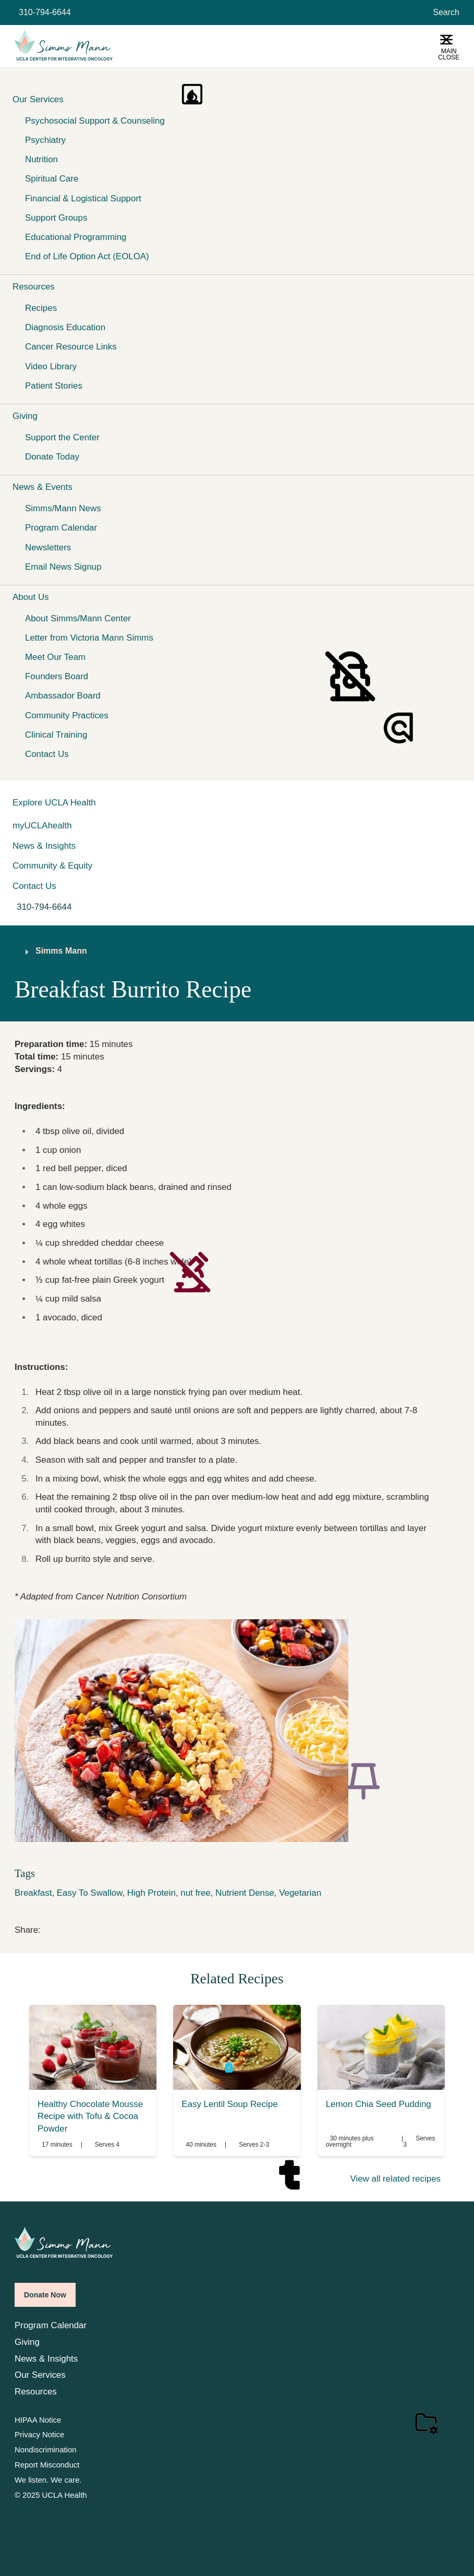  Describe the element at coordinates (289, 2175) in the screenshot. I see `open tumblr app` at that location.